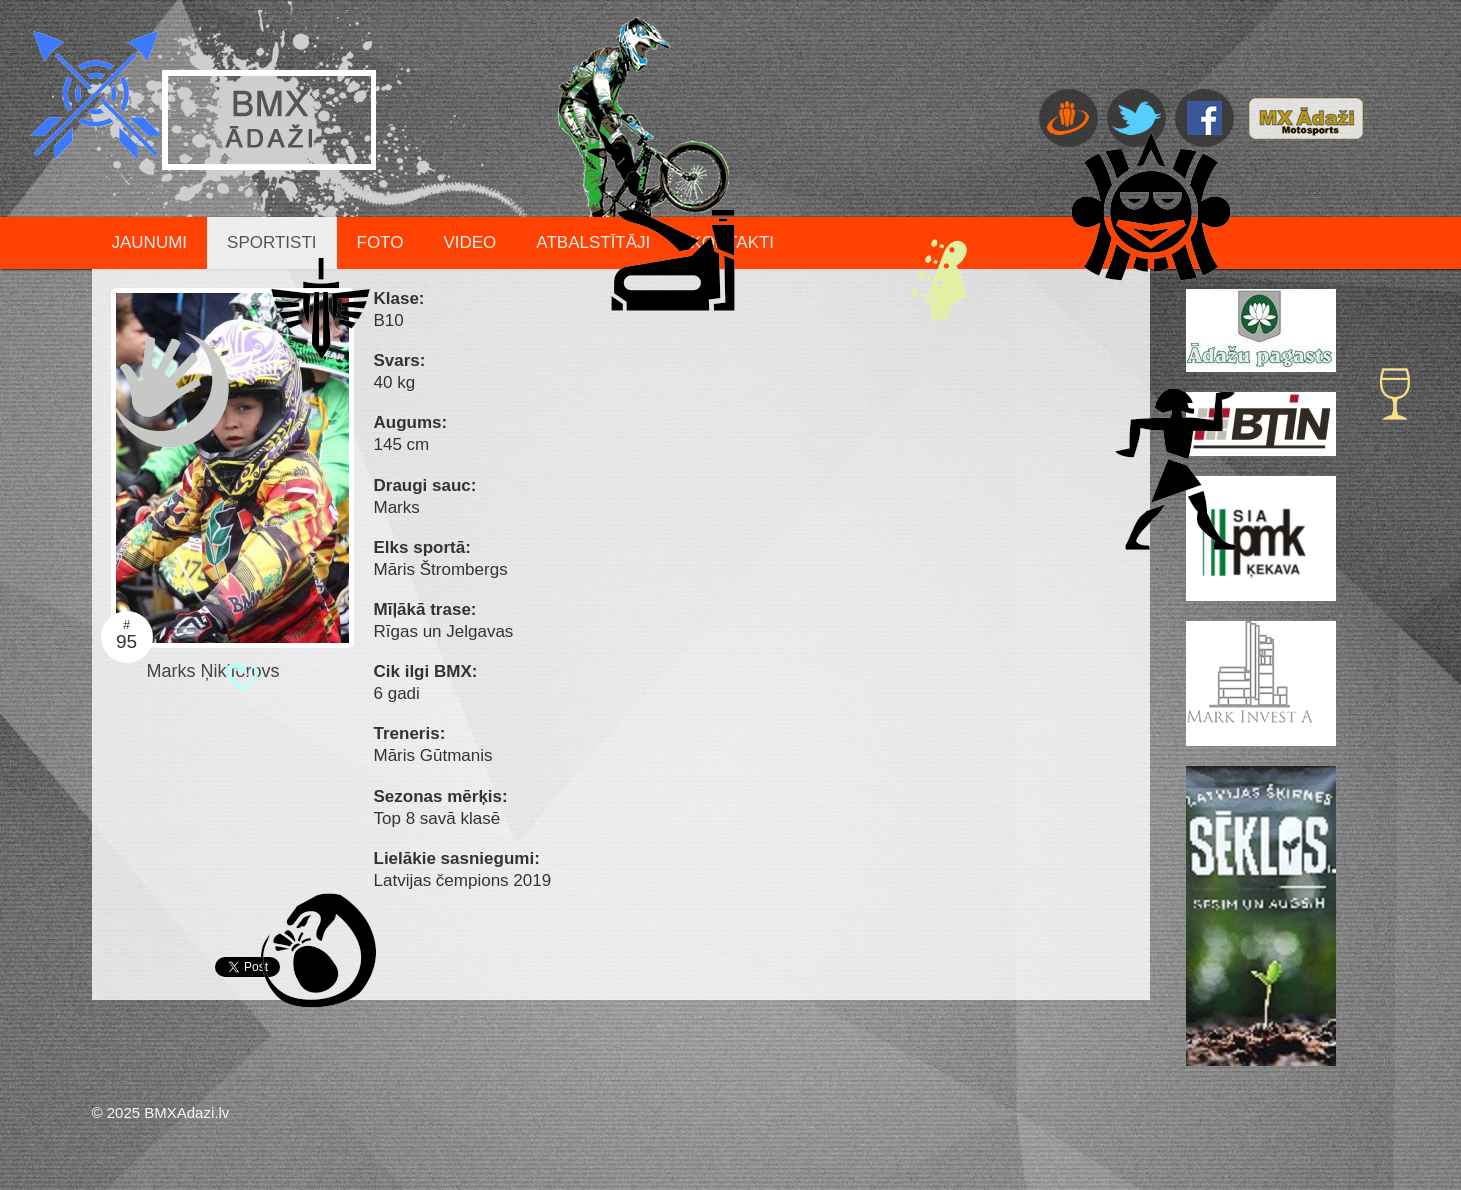 The width and height of the screenshot is (1461, 1190). What do you see at coordinates (673, 258) in the screenshot?
I see `use heavy-duty stapler tool` at bounding box center [673, 258].